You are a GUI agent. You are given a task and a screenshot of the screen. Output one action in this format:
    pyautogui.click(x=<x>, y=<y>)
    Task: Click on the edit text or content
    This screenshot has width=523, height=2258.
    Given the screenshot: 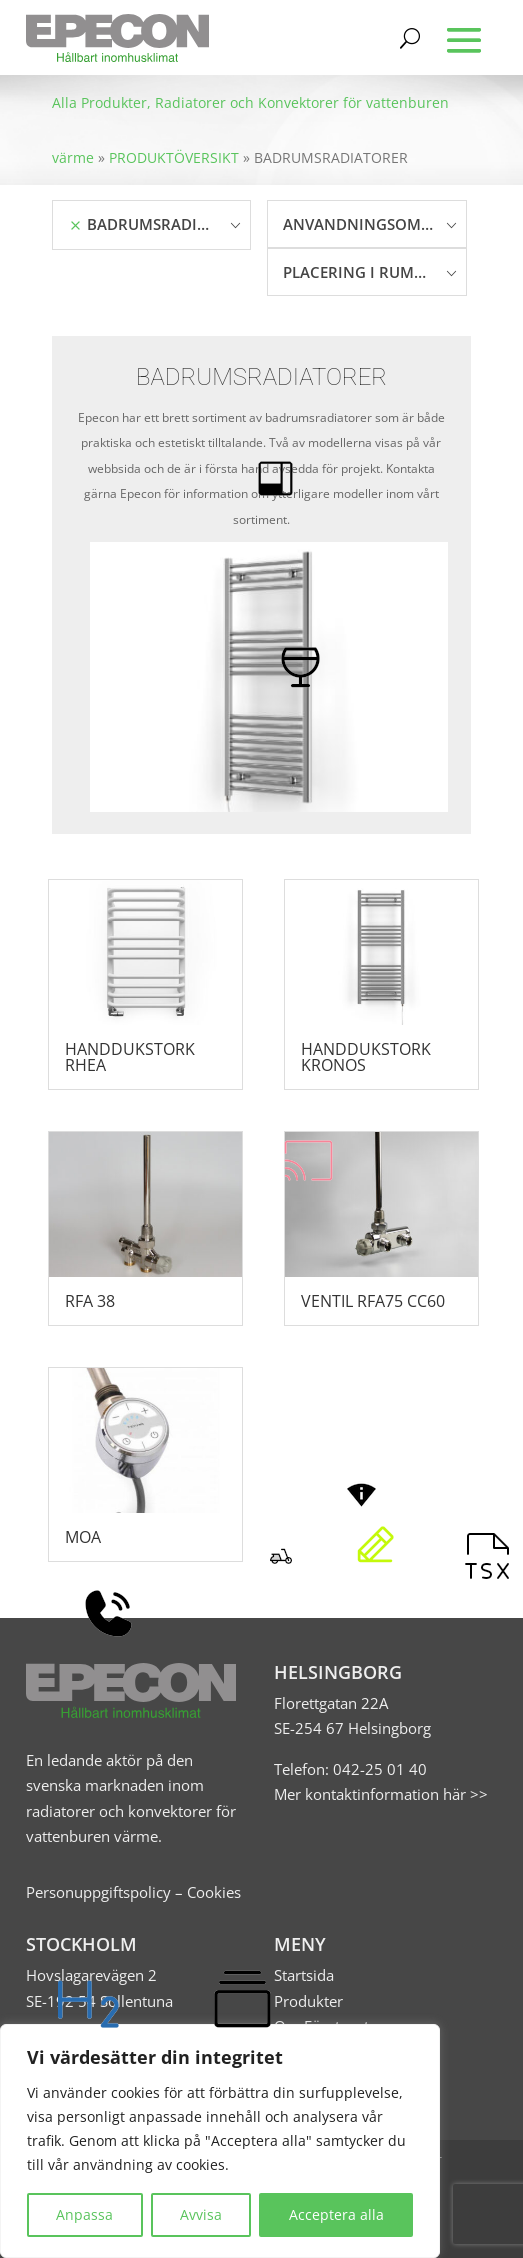 What is the action you would take?
    pyautogui.click(x=375, y=1545)
    